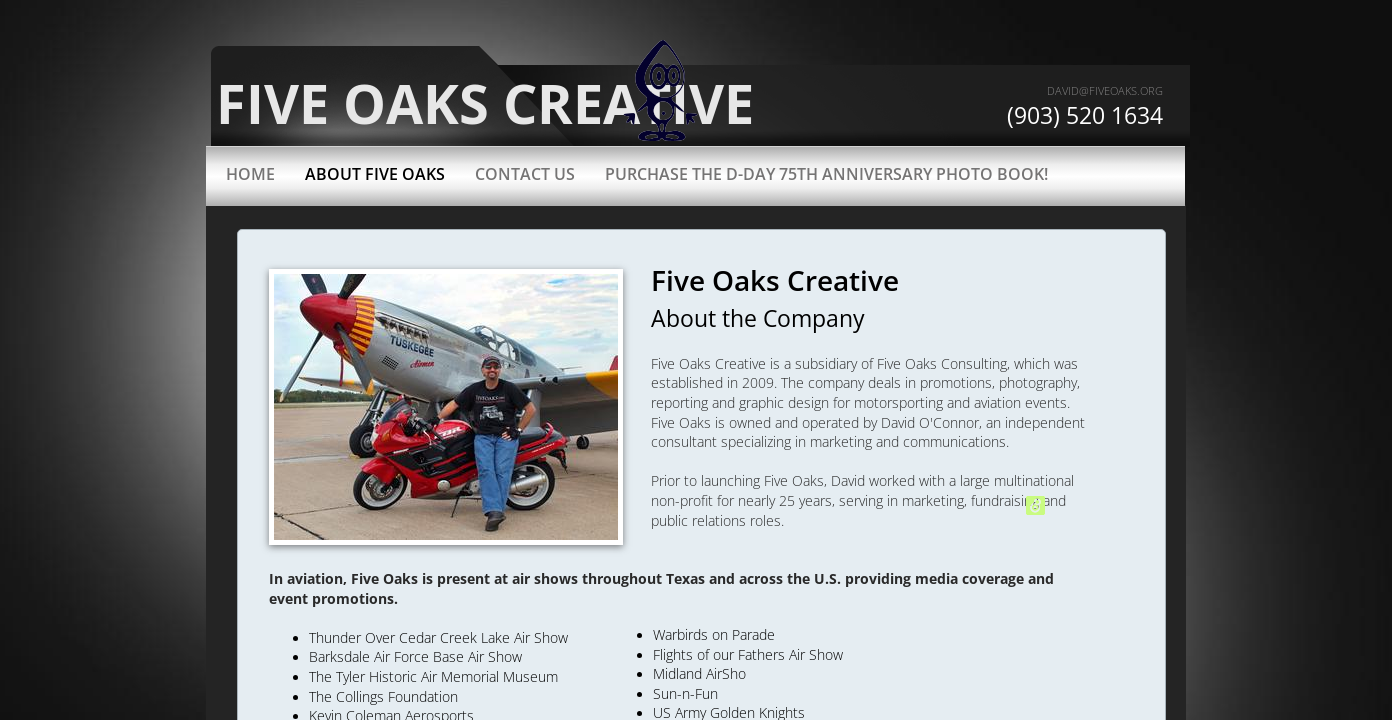 The image size is (1392, 720). I want to click on open the Max streaming app, so click(1035, 505).